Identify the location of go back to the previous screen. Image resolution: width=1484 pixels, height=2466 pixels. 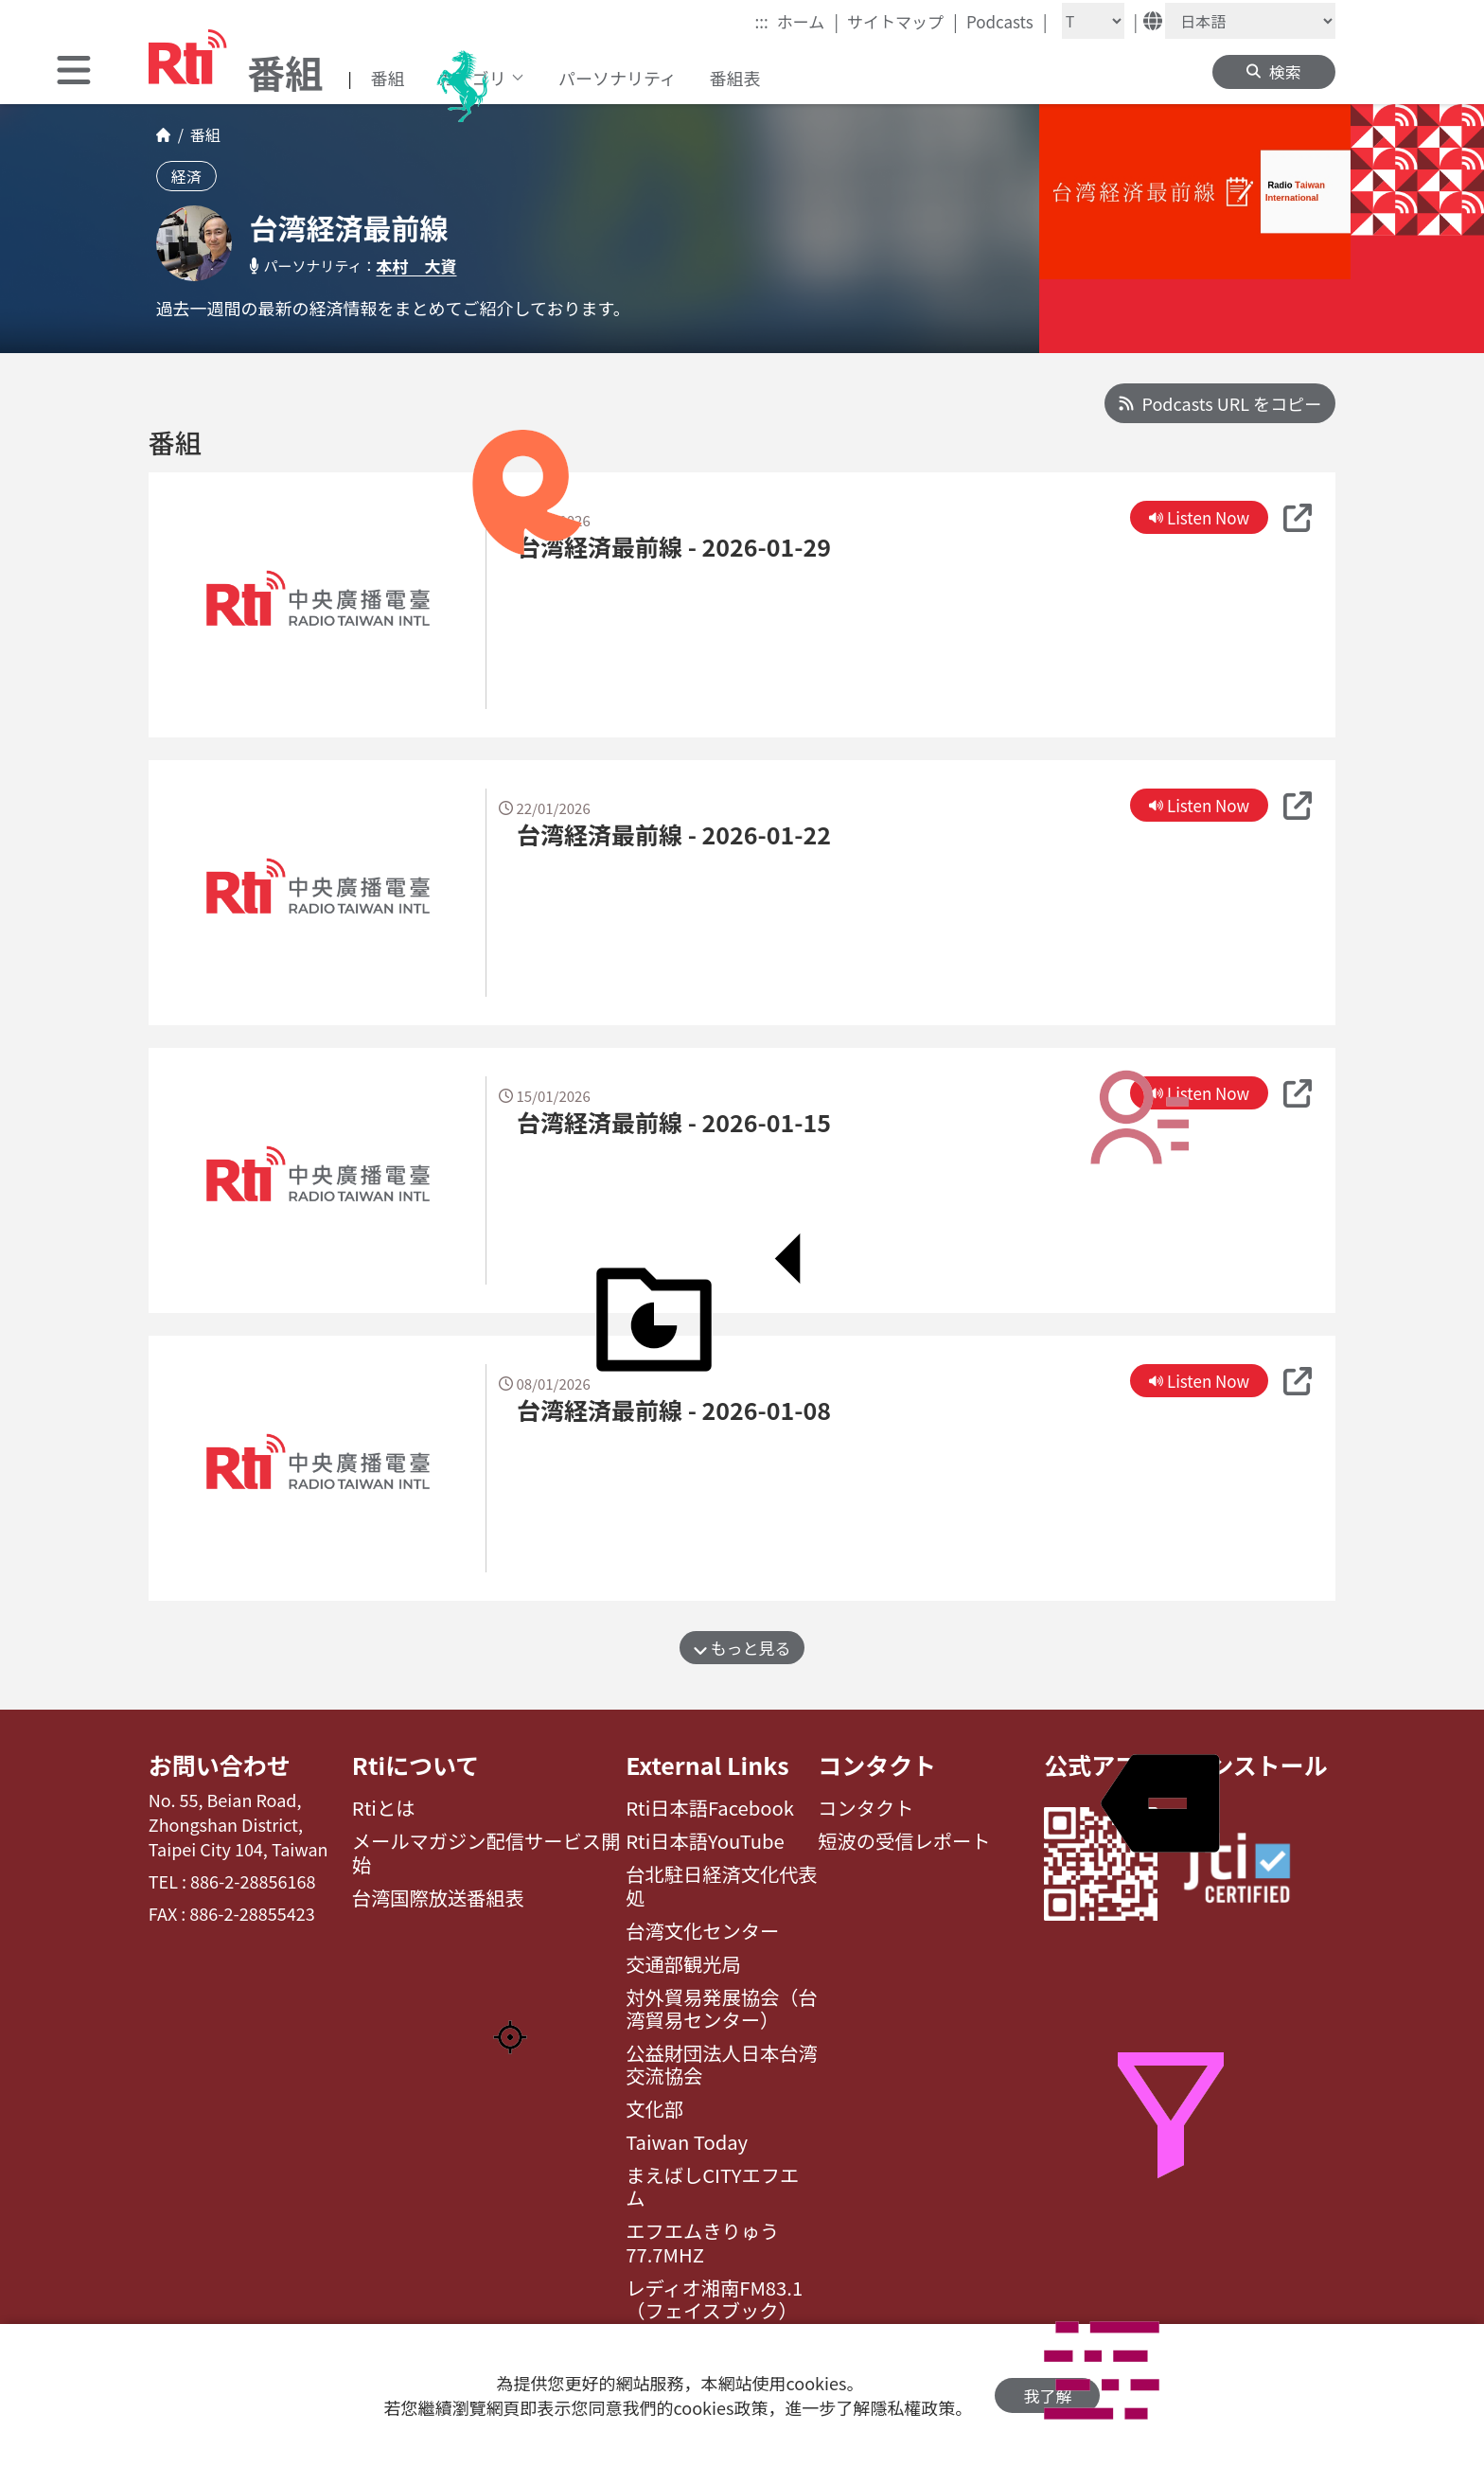
(791, 1258).